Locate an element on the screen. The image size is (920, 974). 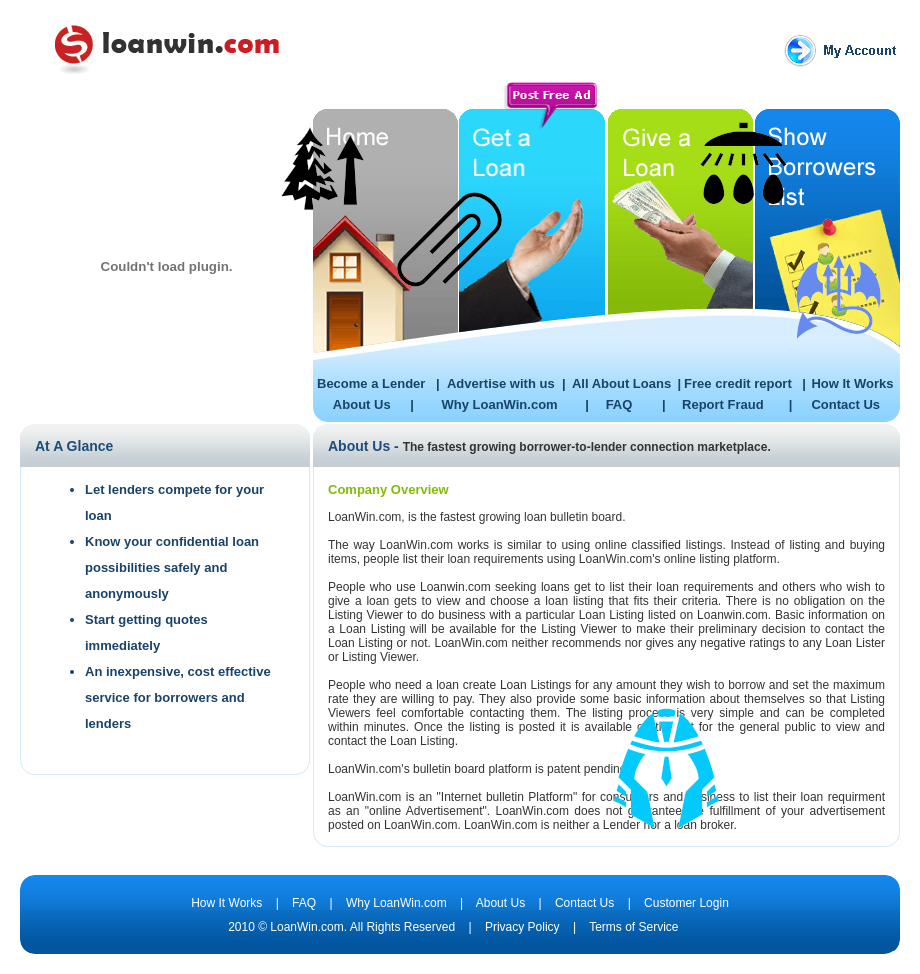
select warlock class or character is located at coordinates (666, 768).